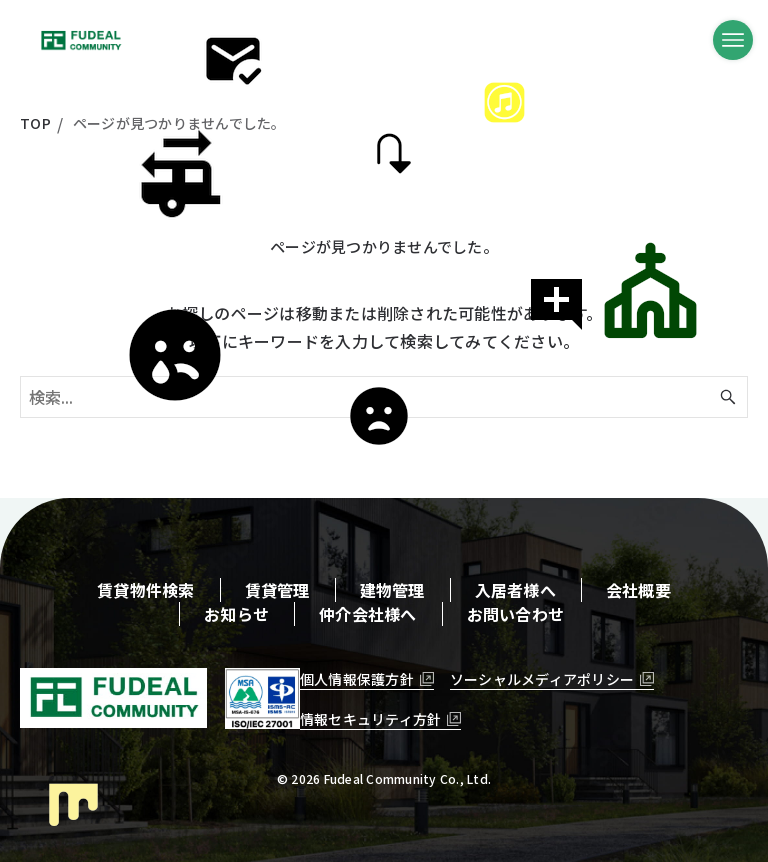 The height and width of the screenshot is (862, 768). What do you see at coordinates (233, 59) in the screenshot?
I see `mark email as read` at bounding box center [233, 59].